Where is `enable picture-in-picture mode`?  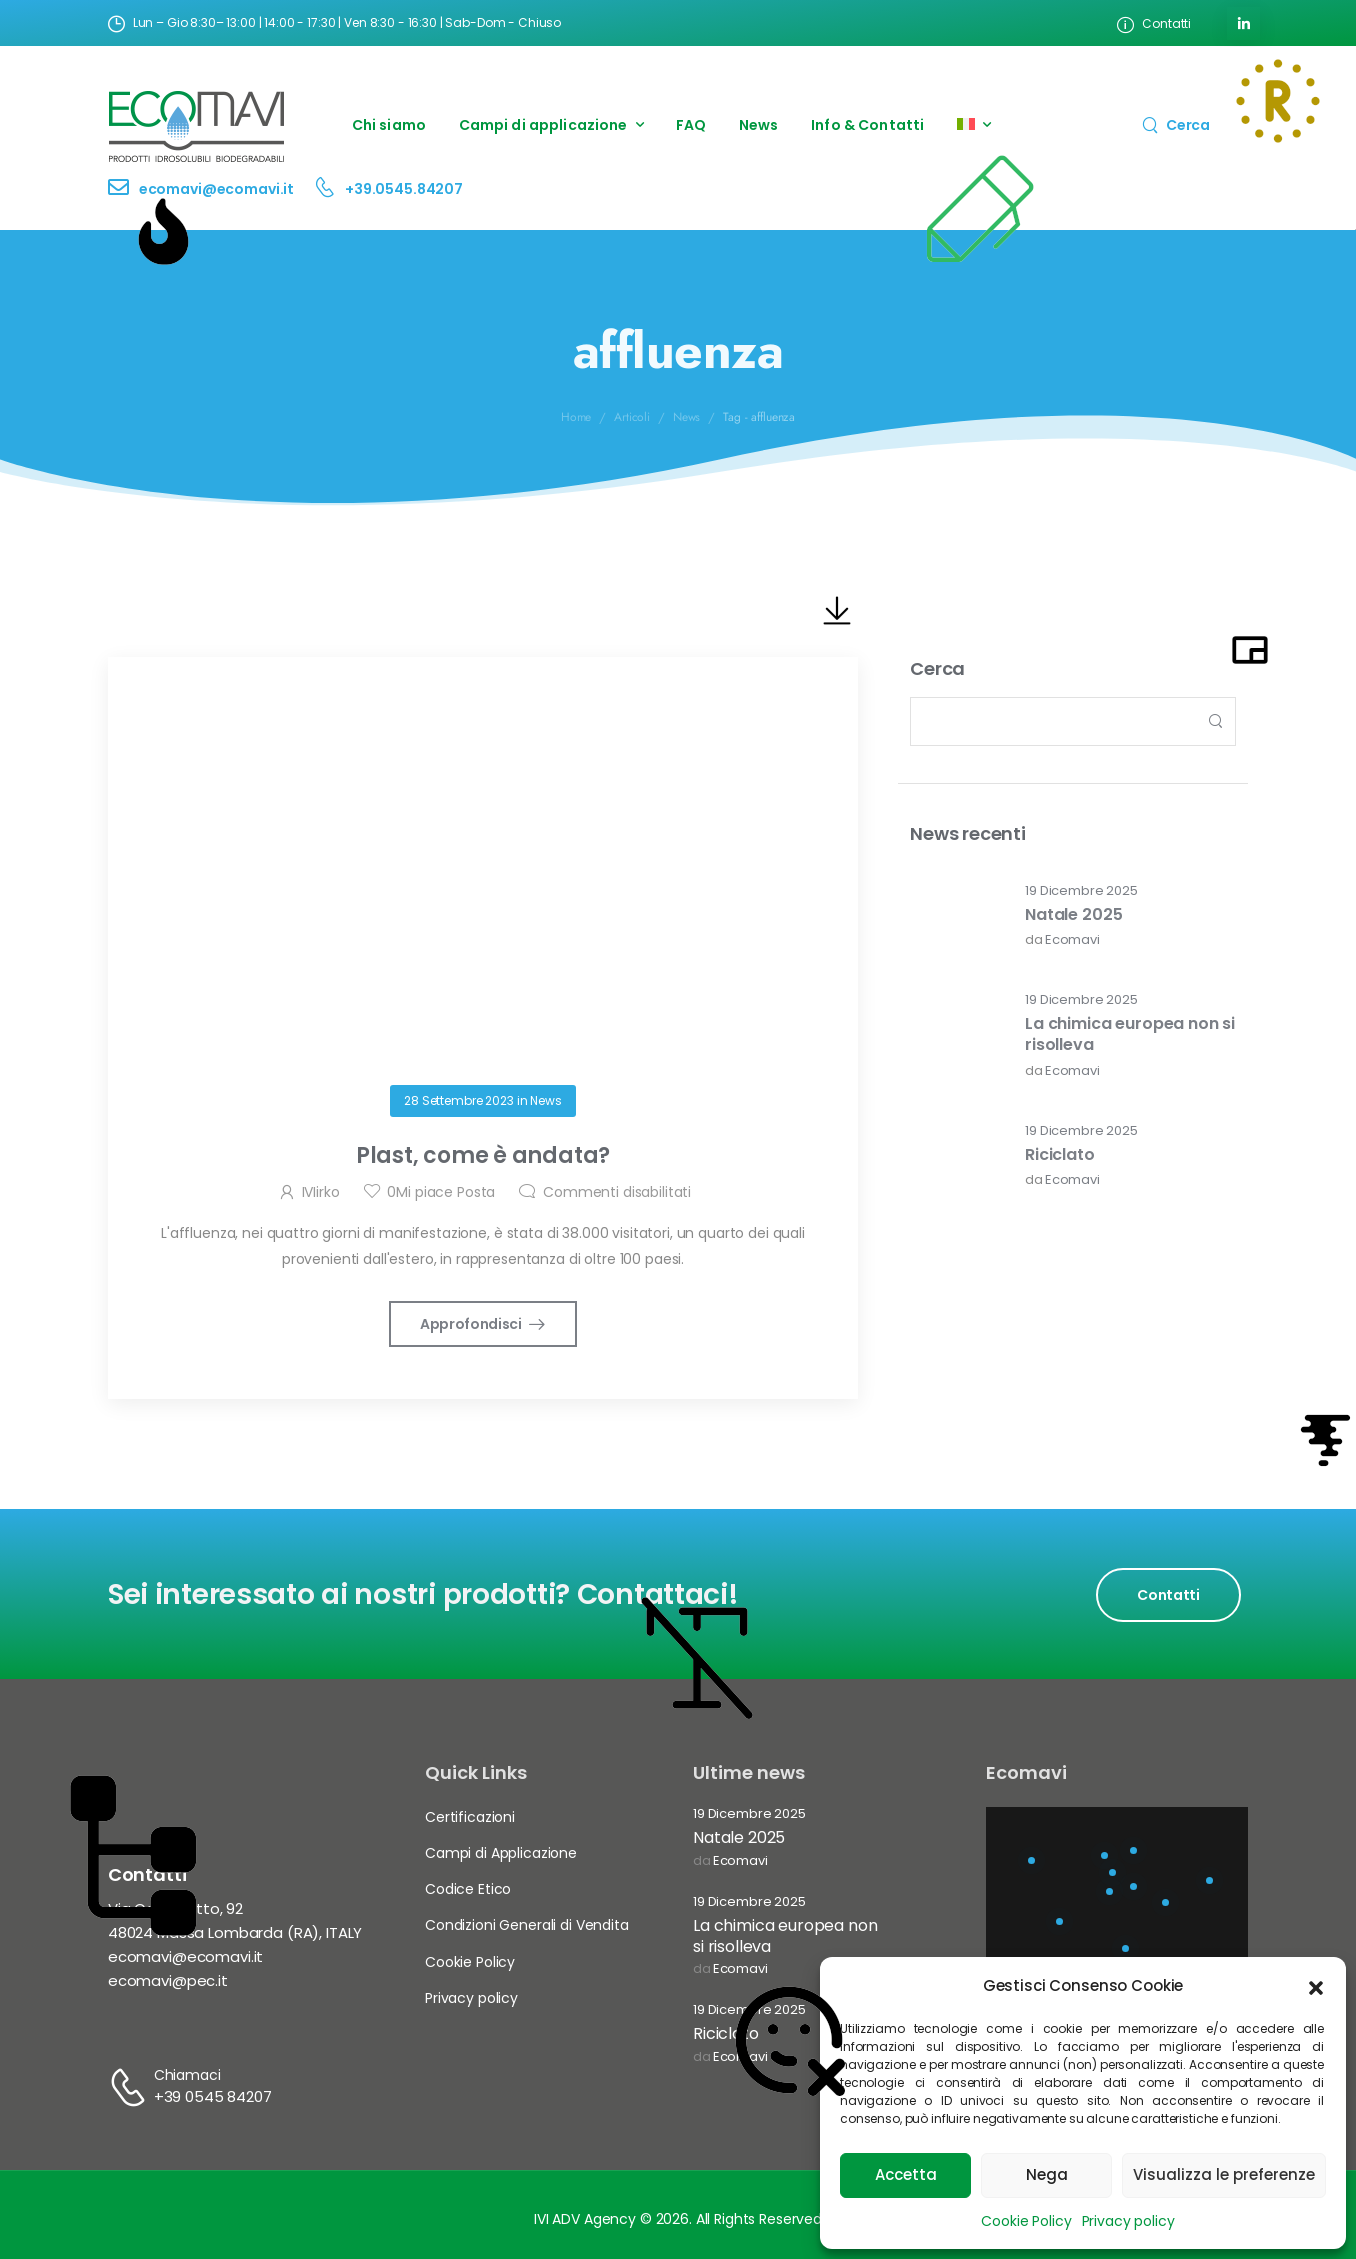
enable picture-in-picture mode is located at coordinates (1250, 650).